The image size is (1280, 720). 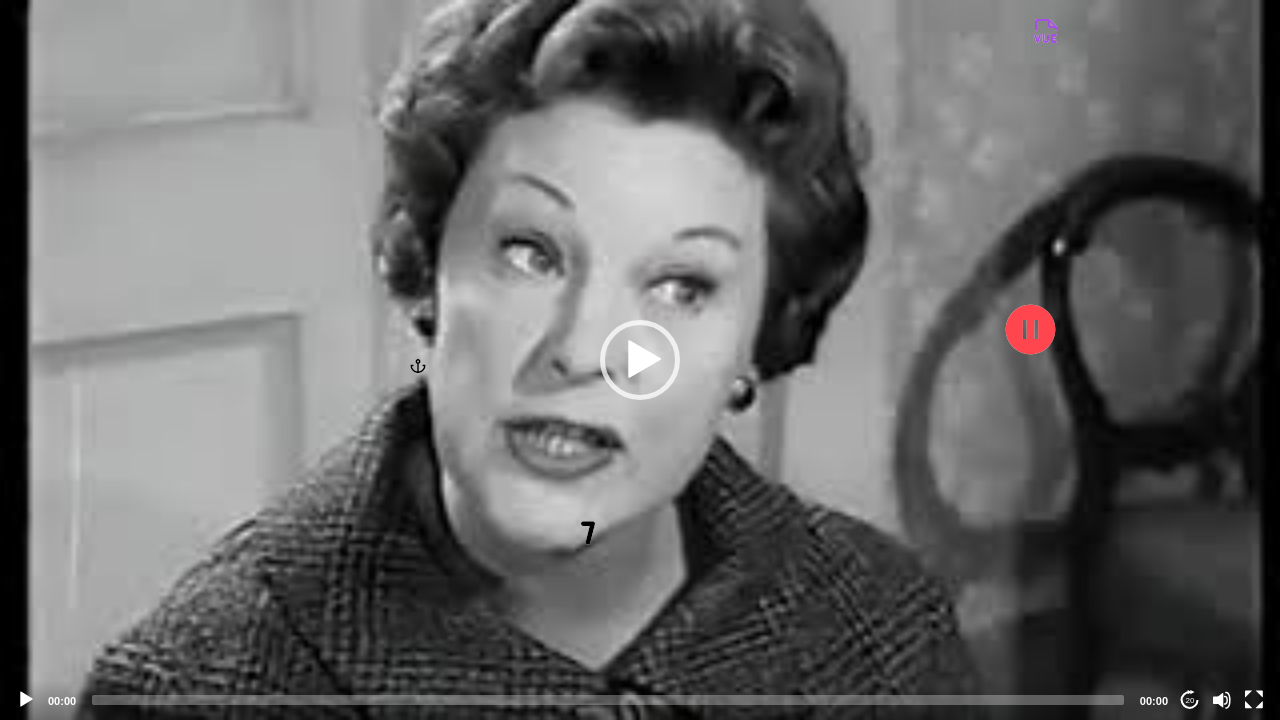 I want to click on indicates item number 7 in a list or sequence, so click(x=588, y=533).